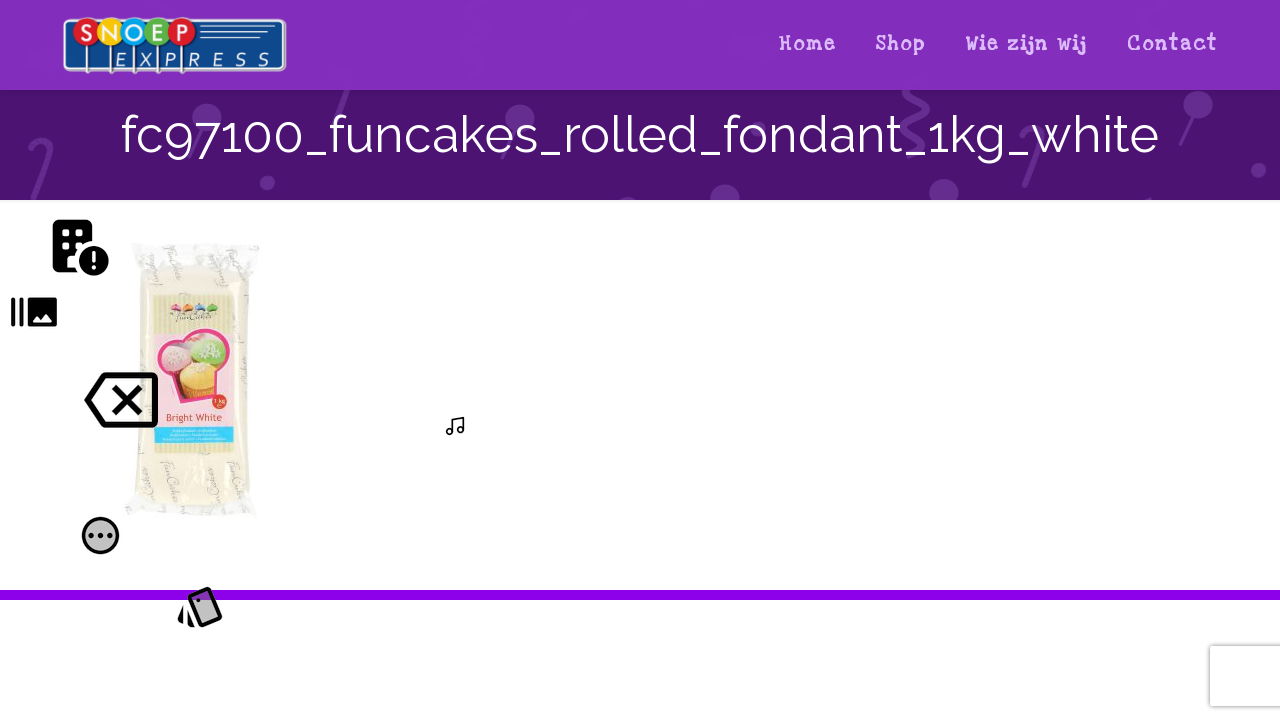  What do you see at coordinates (100, 535) in the screenshot?
I see `view more options or actions` at bounding box center [100, 535].